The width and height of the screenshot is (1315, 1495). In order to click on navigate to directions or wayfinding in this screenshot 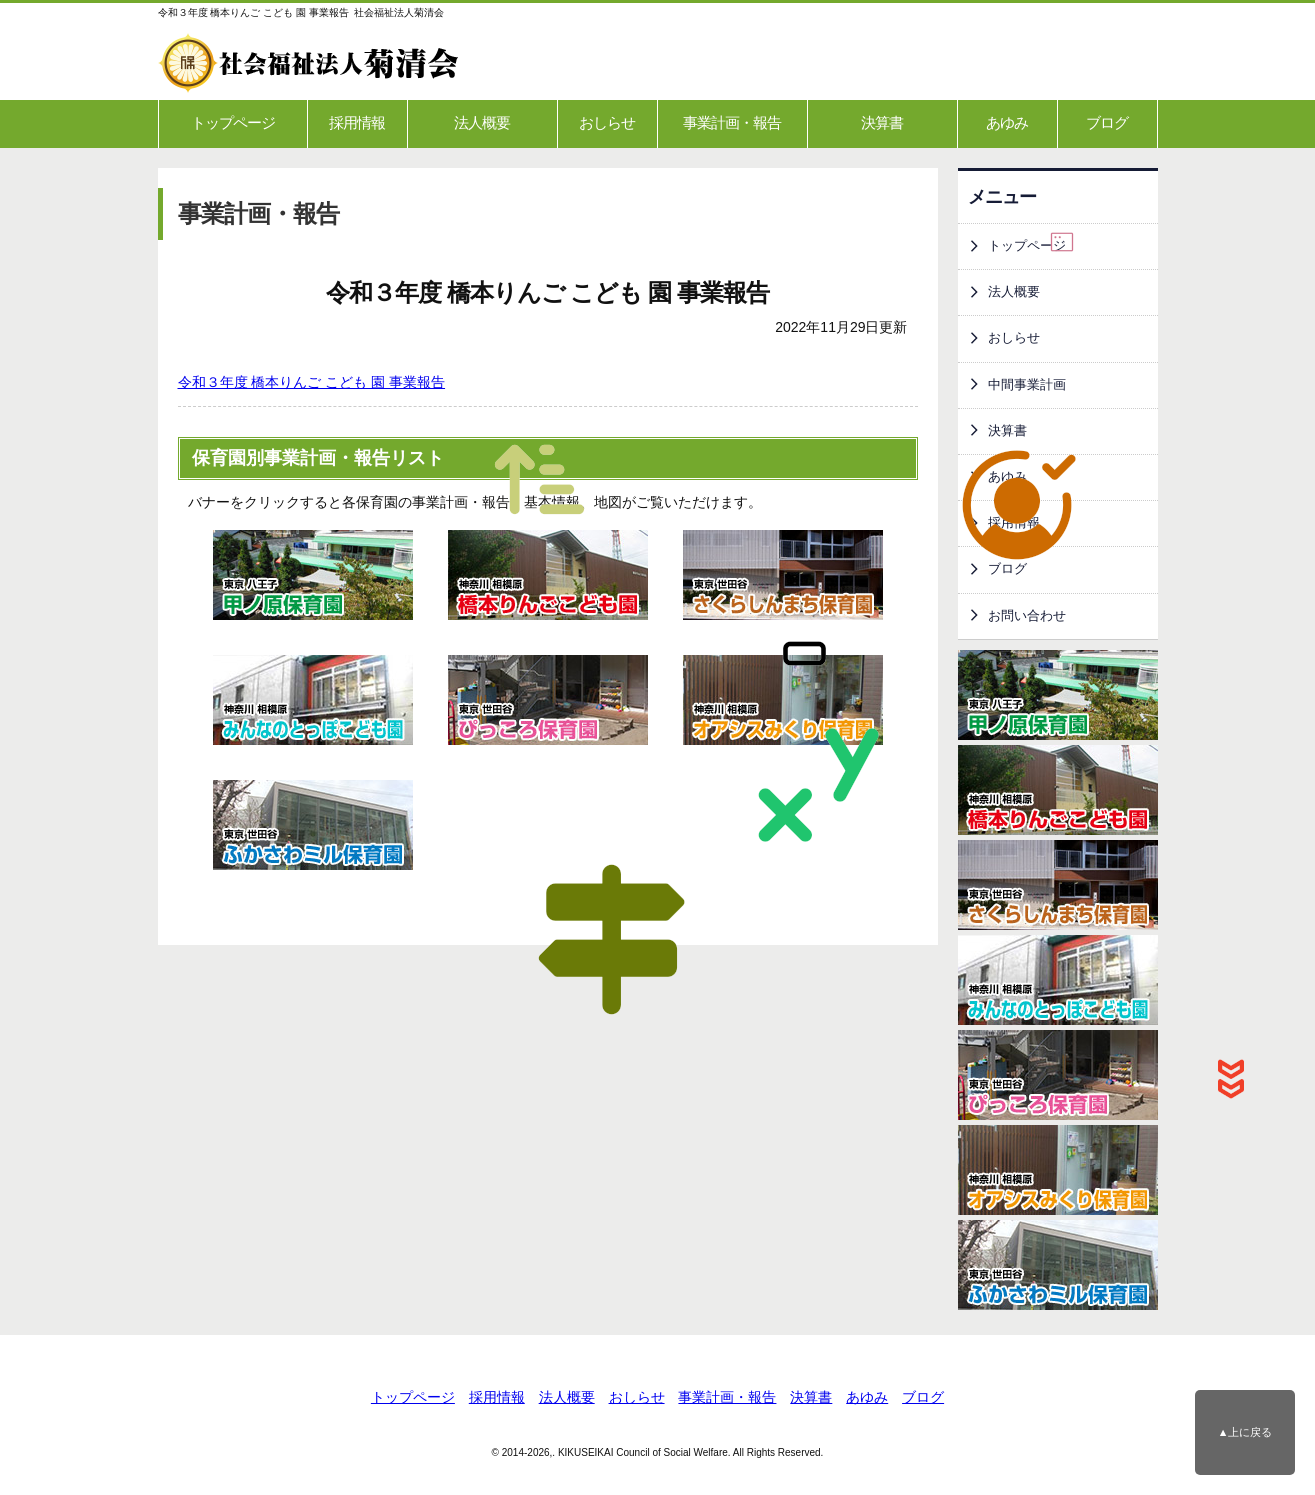, I will do `click(611, 939)`.